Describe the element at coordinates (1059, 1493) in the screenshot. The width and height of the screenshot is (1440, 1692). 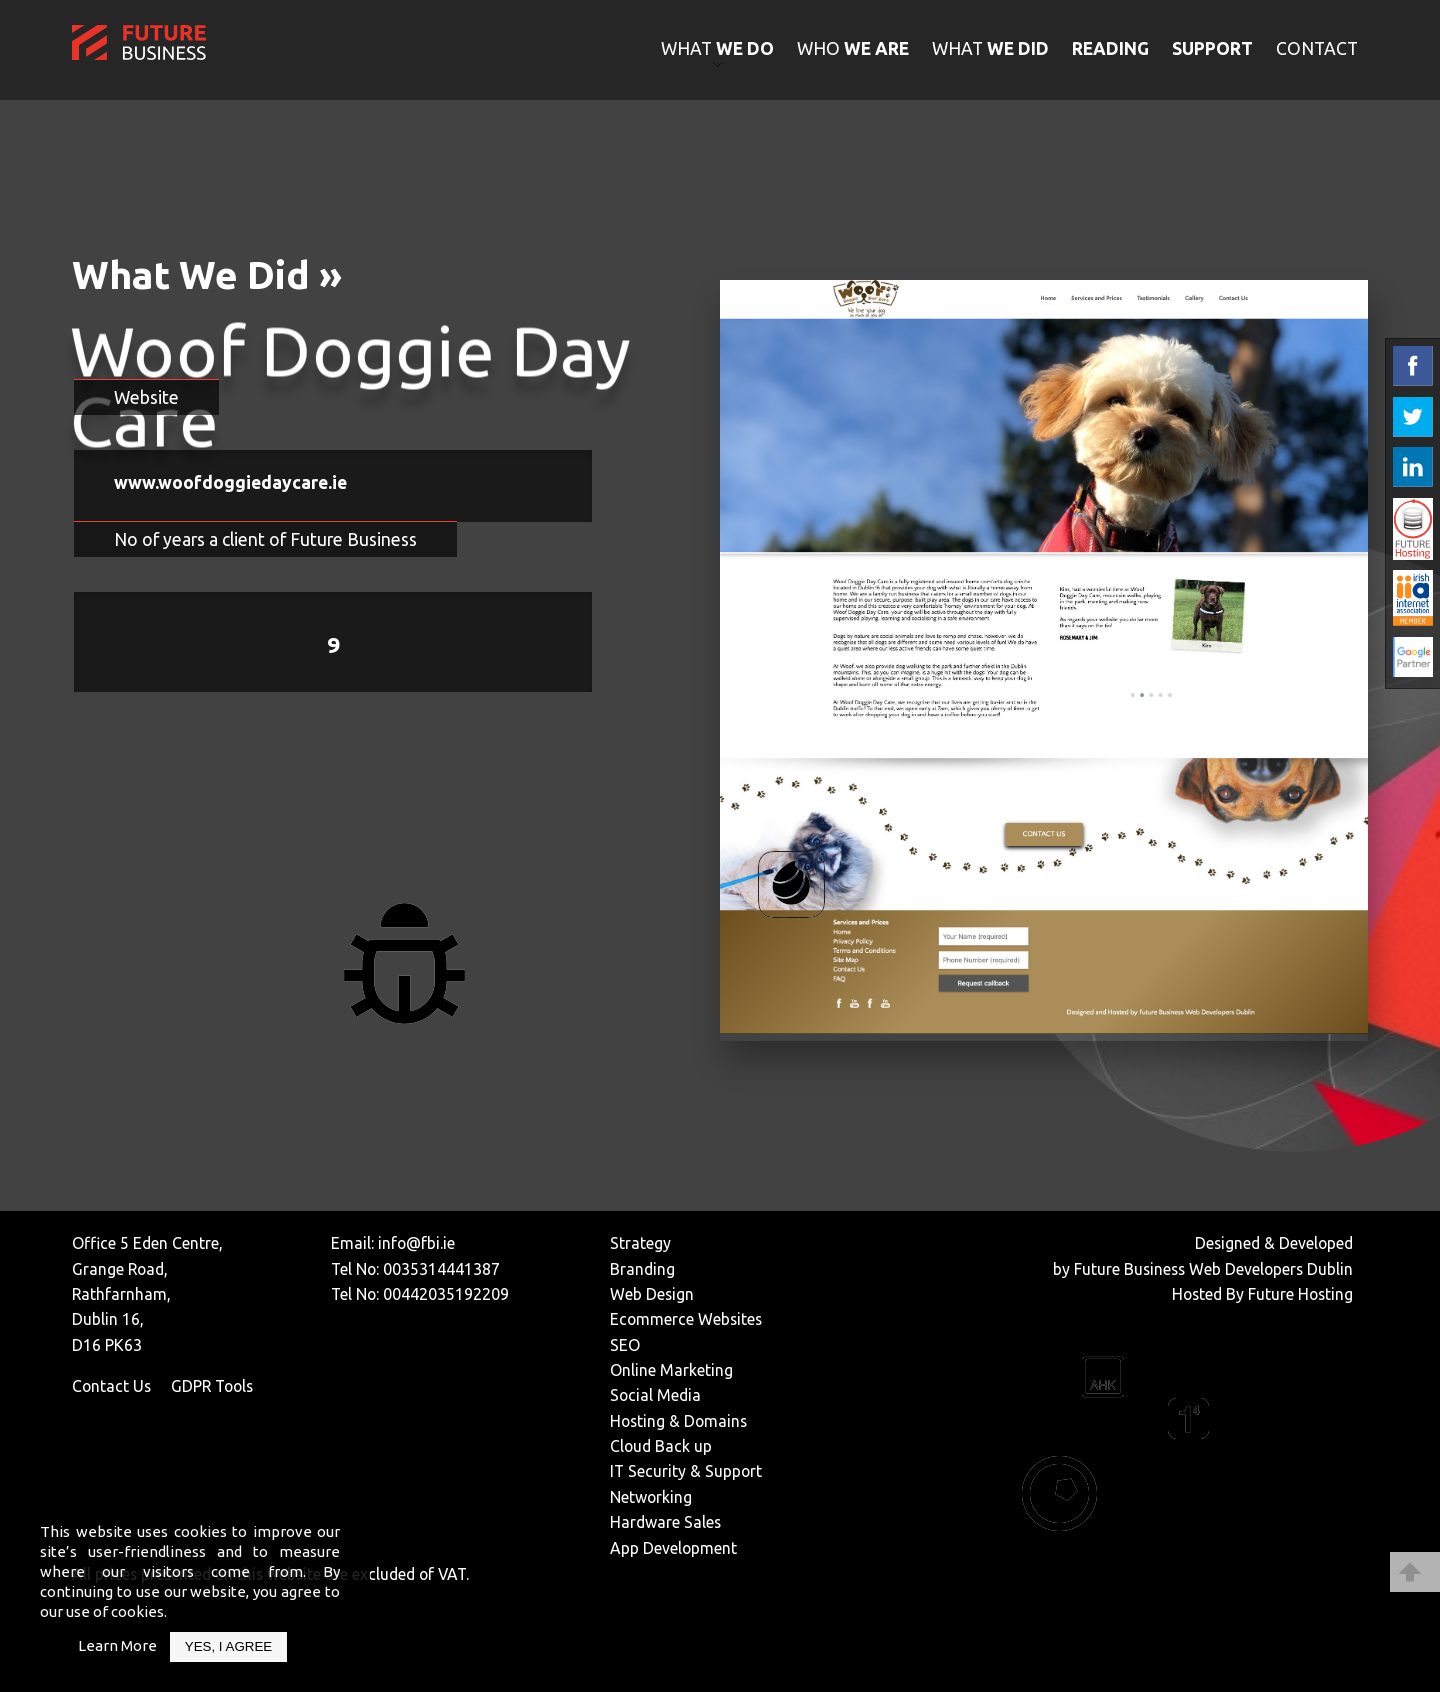
I see `open kuula 360° photo platform` at that location.